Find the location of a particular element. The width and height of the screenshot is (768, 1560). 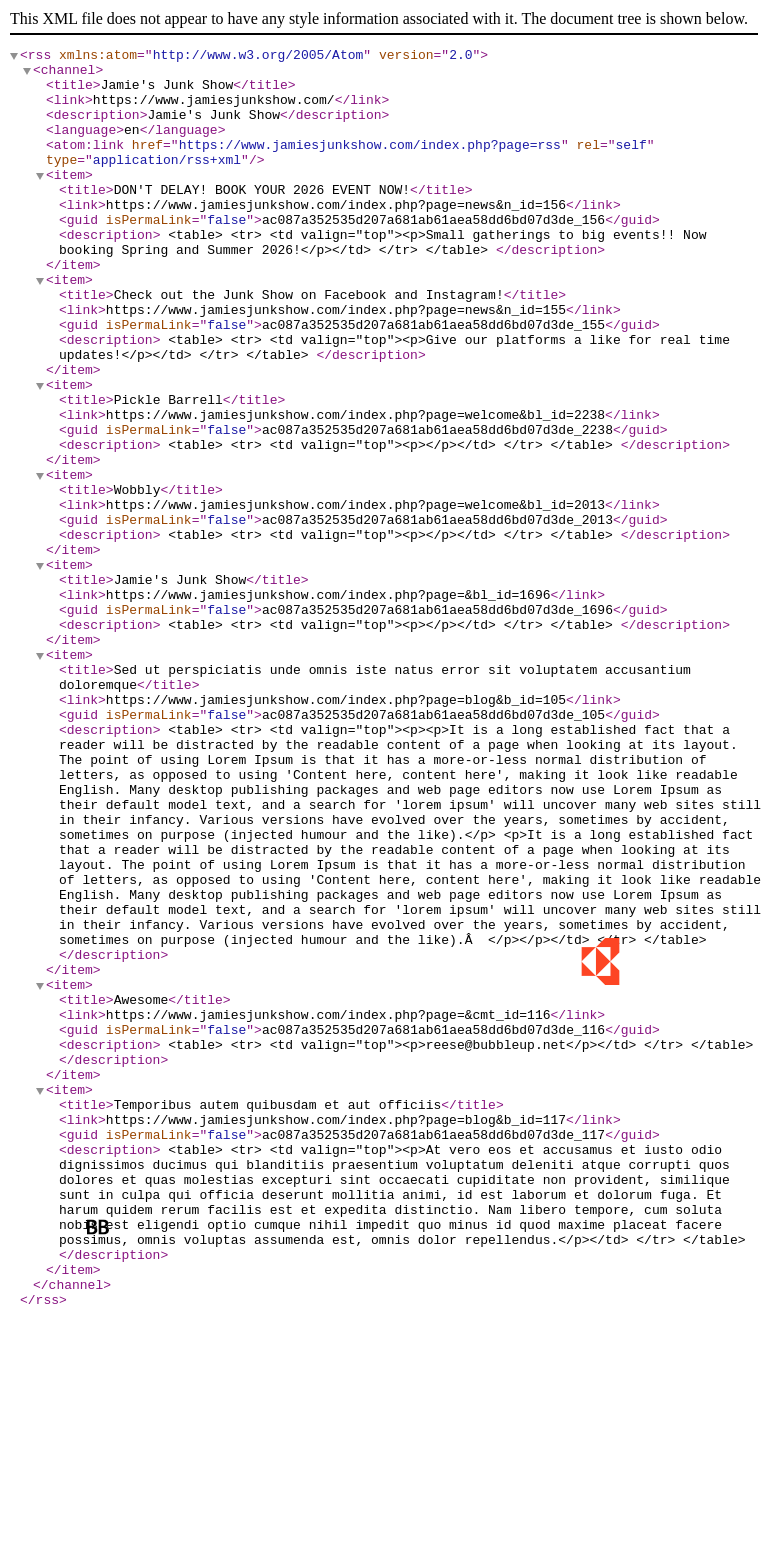

kyocera brand logo is located at coordinates (600, 961).